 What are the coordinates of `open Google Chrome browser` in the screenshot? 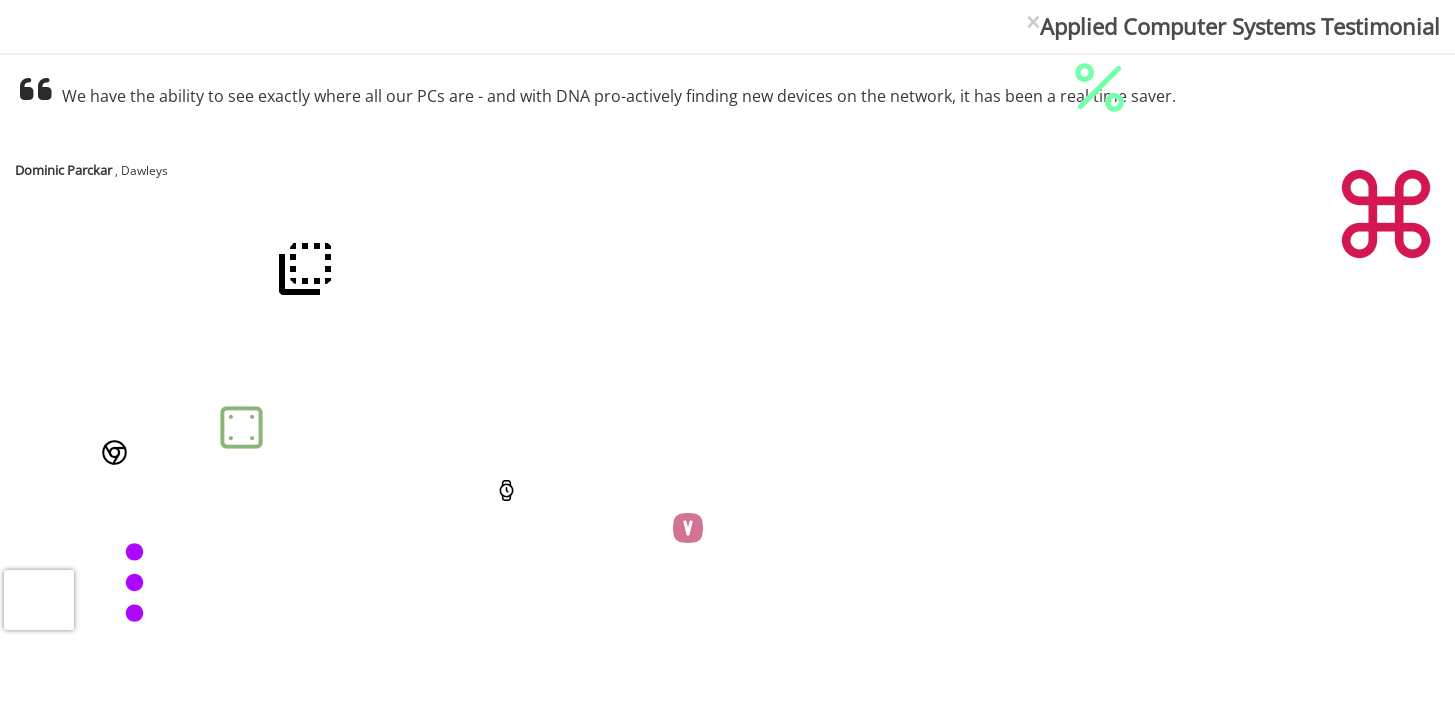 It's located at (114, 452).